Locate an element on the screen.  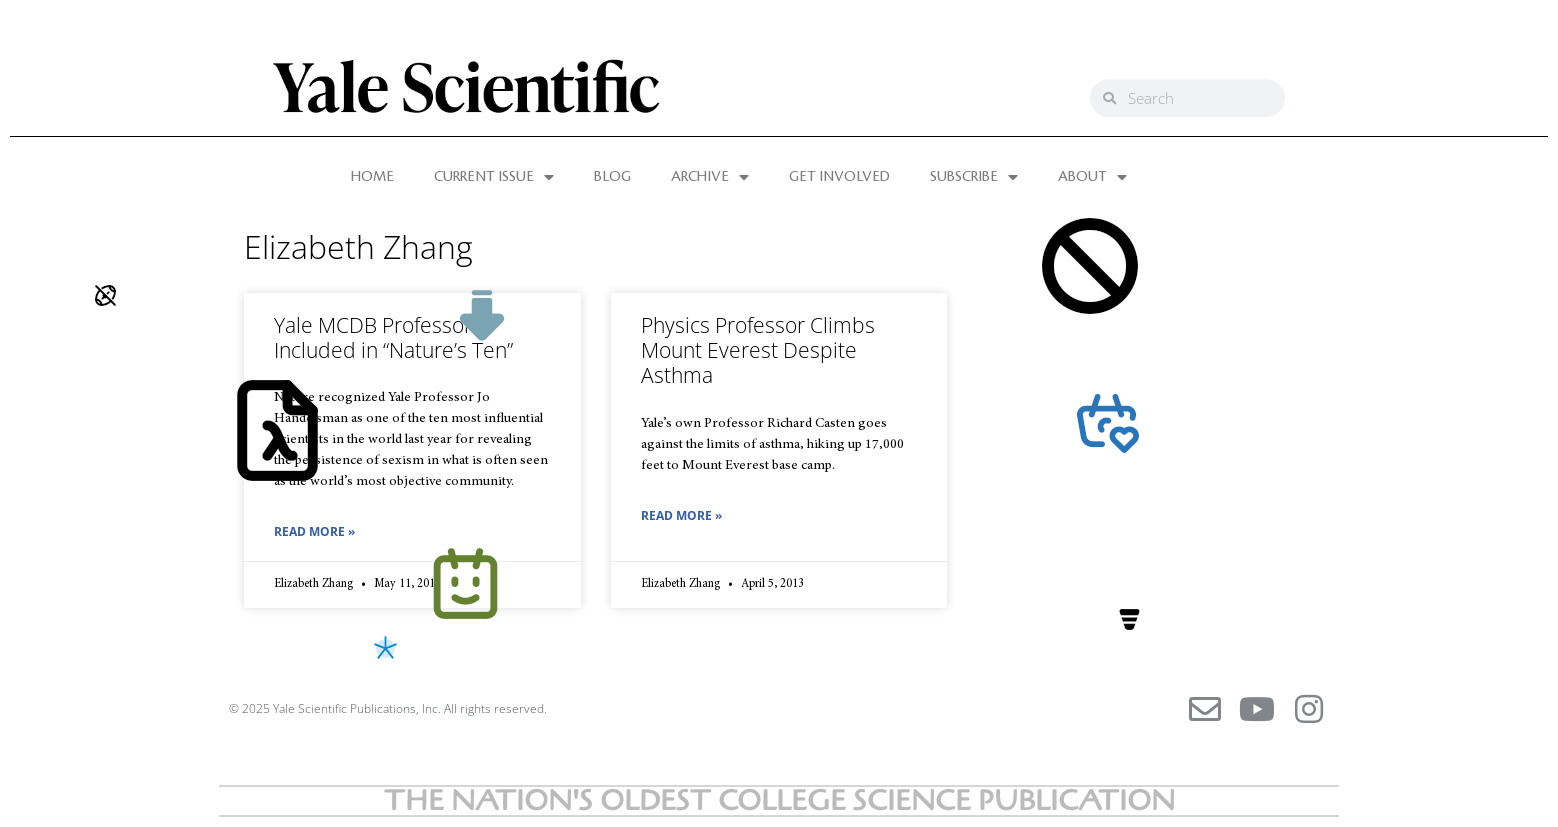
access AI assistant or chatbot is located at coordinates (465, 583).